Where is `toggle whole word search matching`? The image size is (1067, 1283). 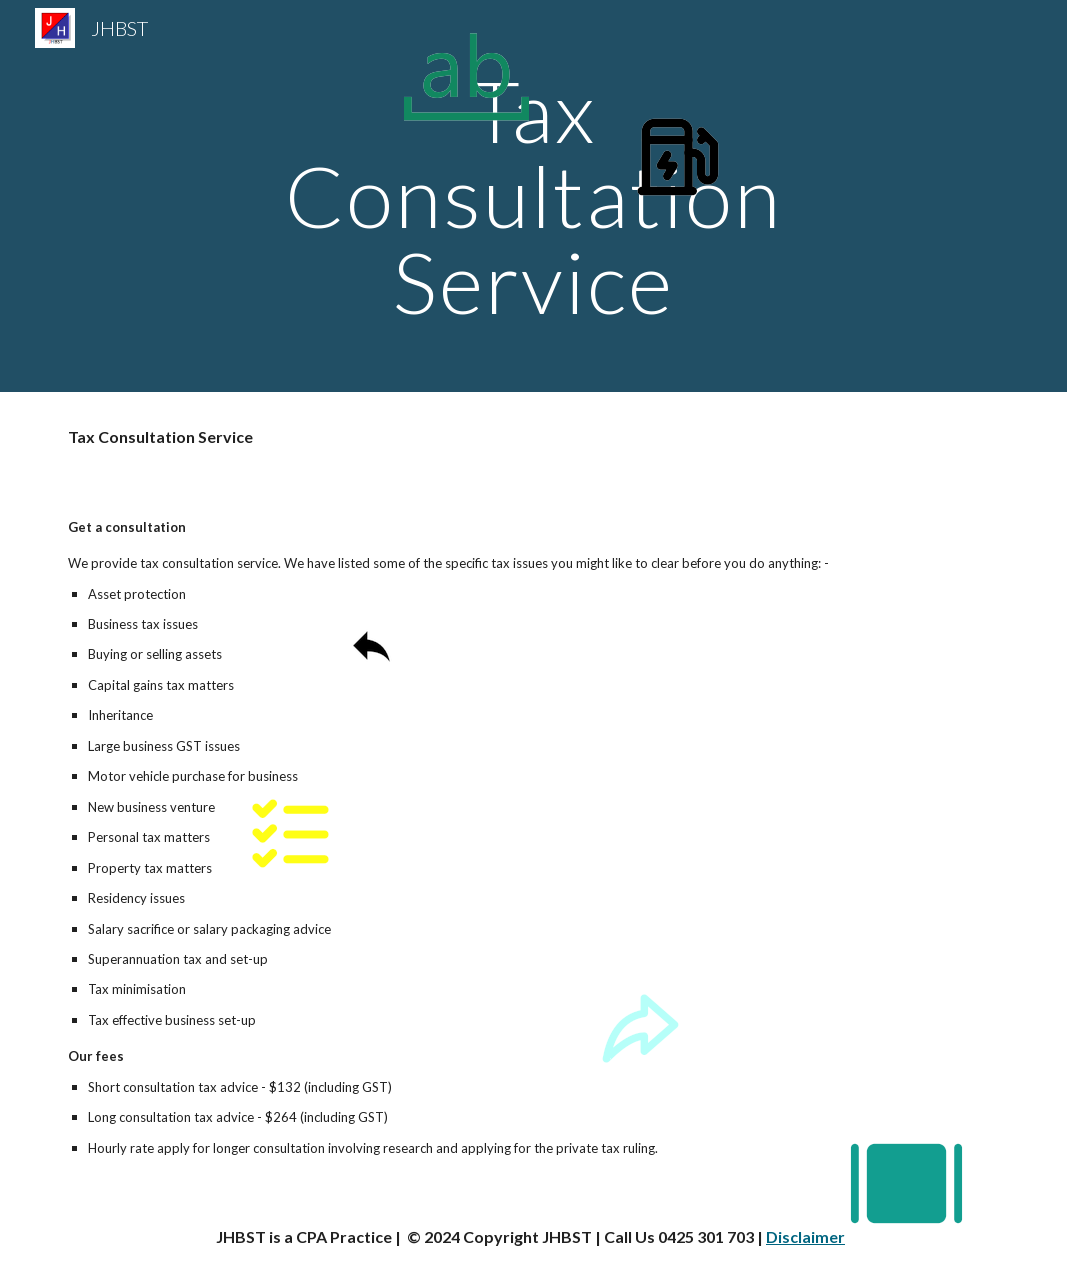 toggle whole word search matching is located at coordinates (466, 73).